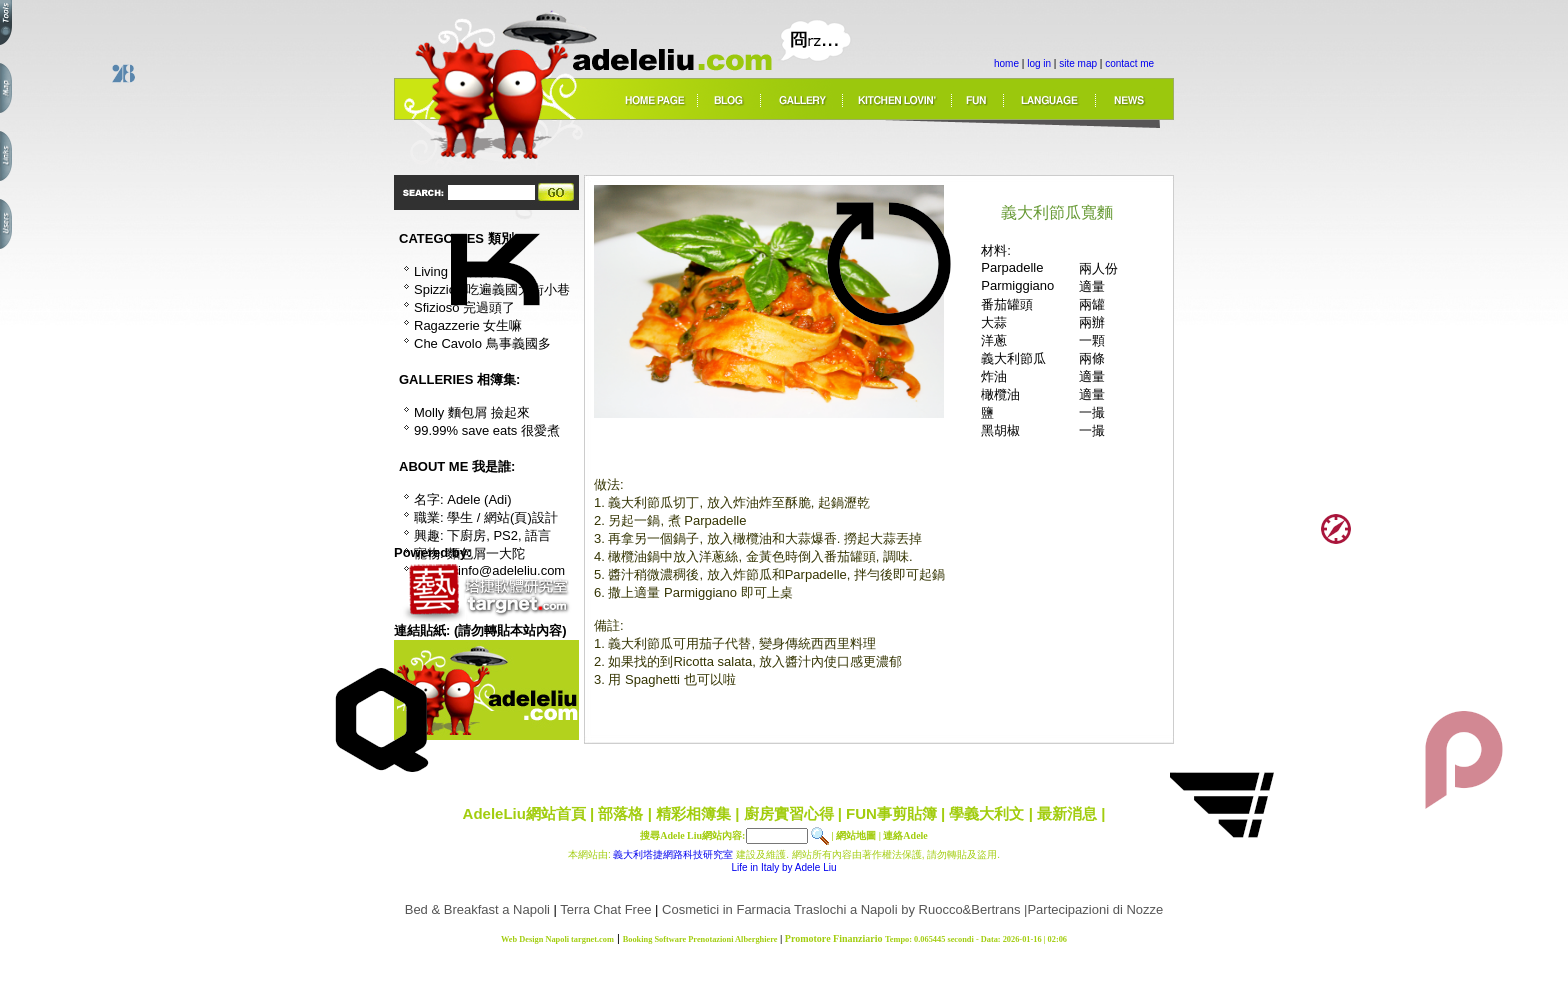 The height and width of the screenshot is (995, 1568). What do you see at coordinates (1222, 805) in the screenshot?
I see `hermes brand logo` at bounding box center [1222, 805].